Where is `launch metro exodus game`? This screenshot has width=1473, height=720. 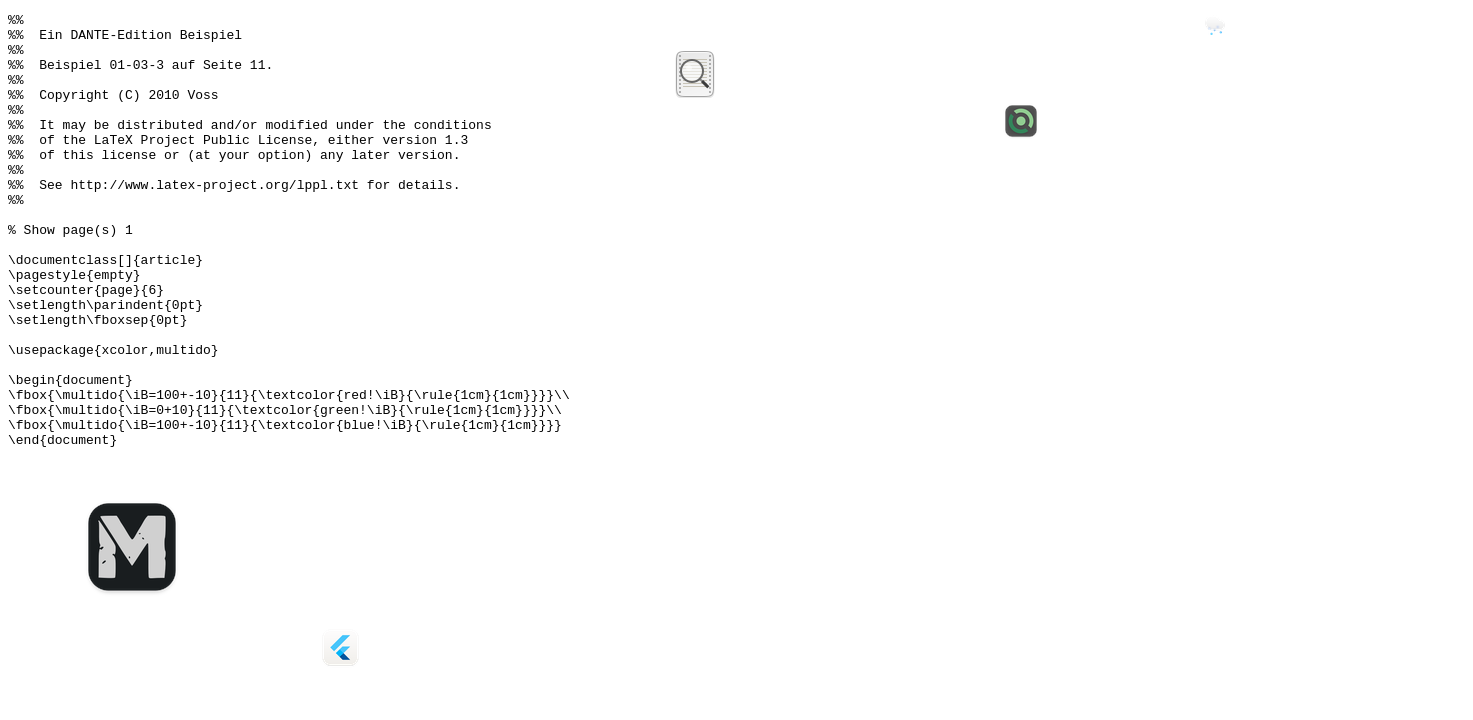
launch metro exodus game is located at coordinates (132, 547).